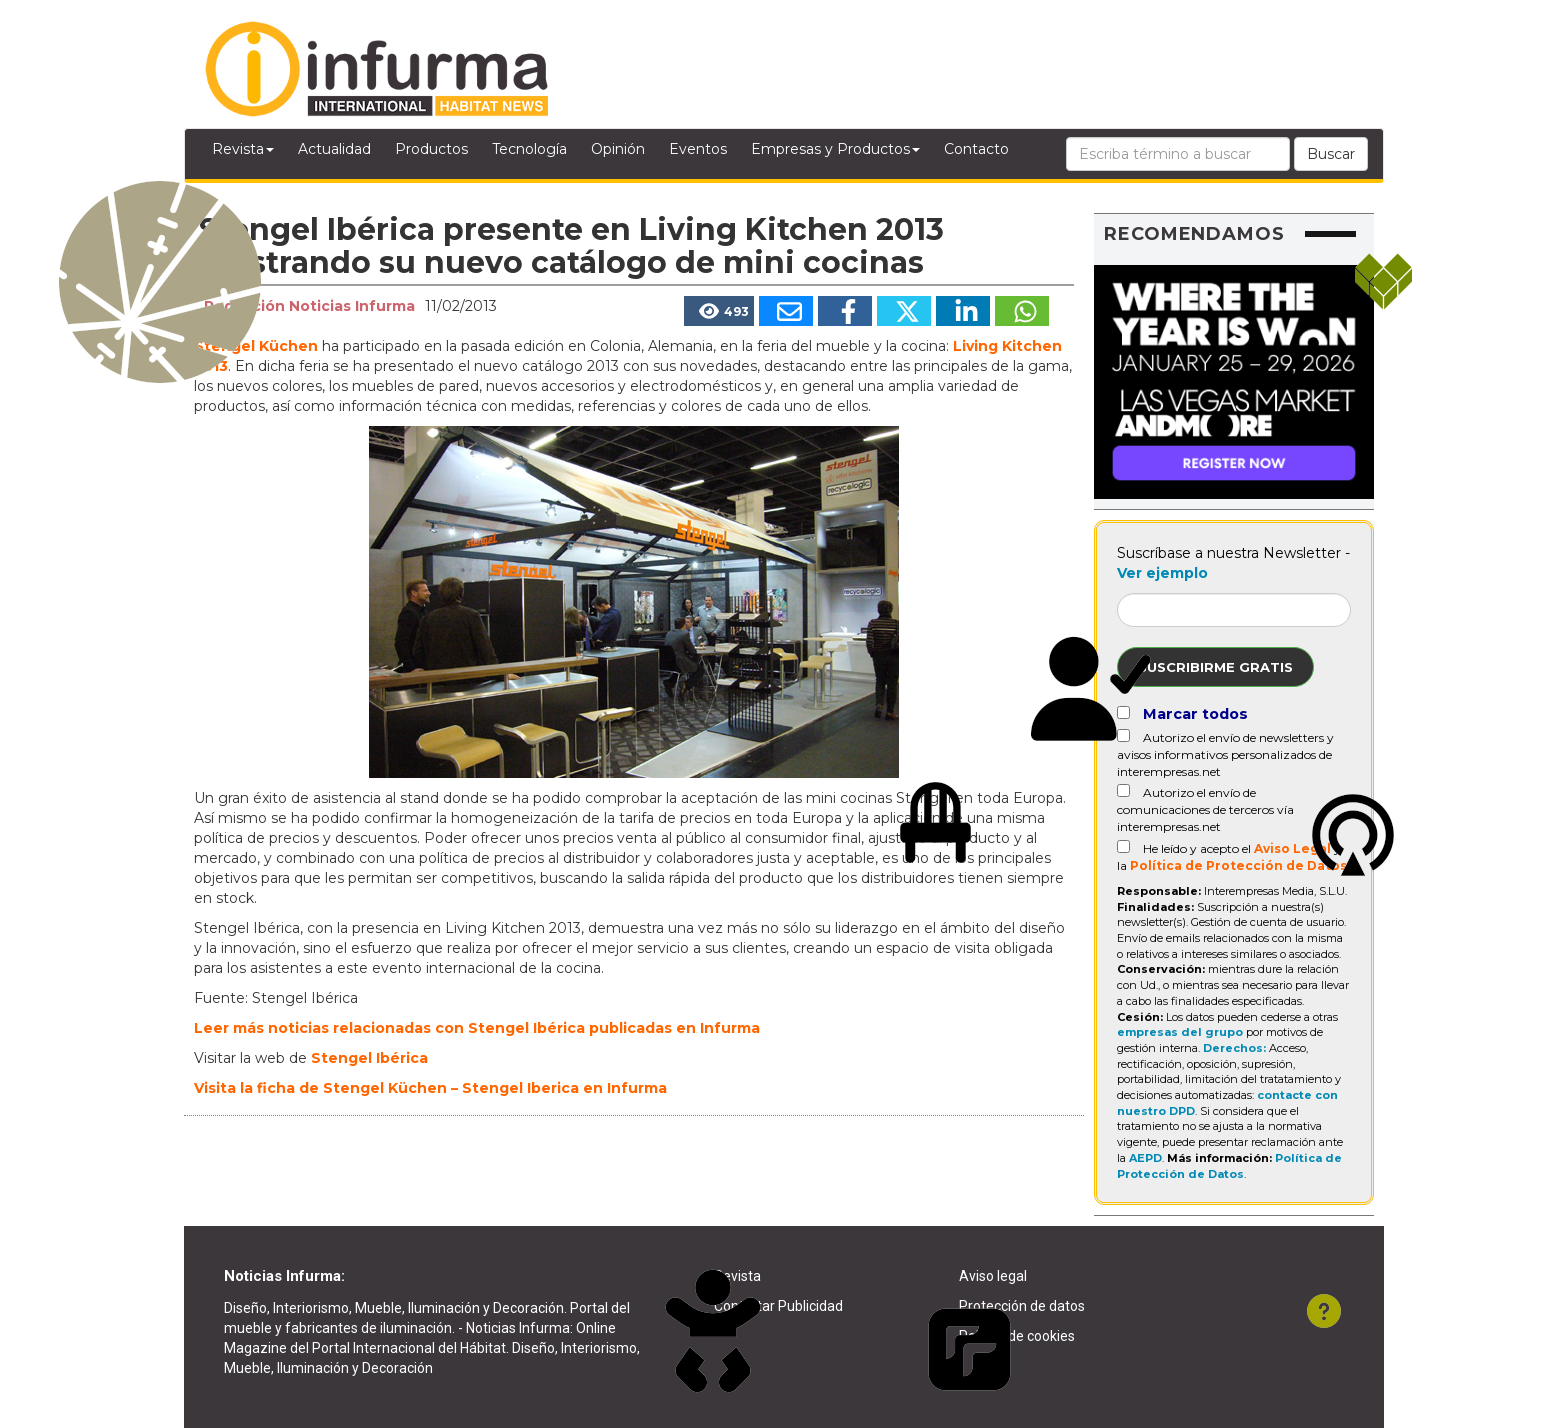  Describe the element at coordinates (713, 1329) in the screenshot. I see `access baby or infant-related features` at that location.